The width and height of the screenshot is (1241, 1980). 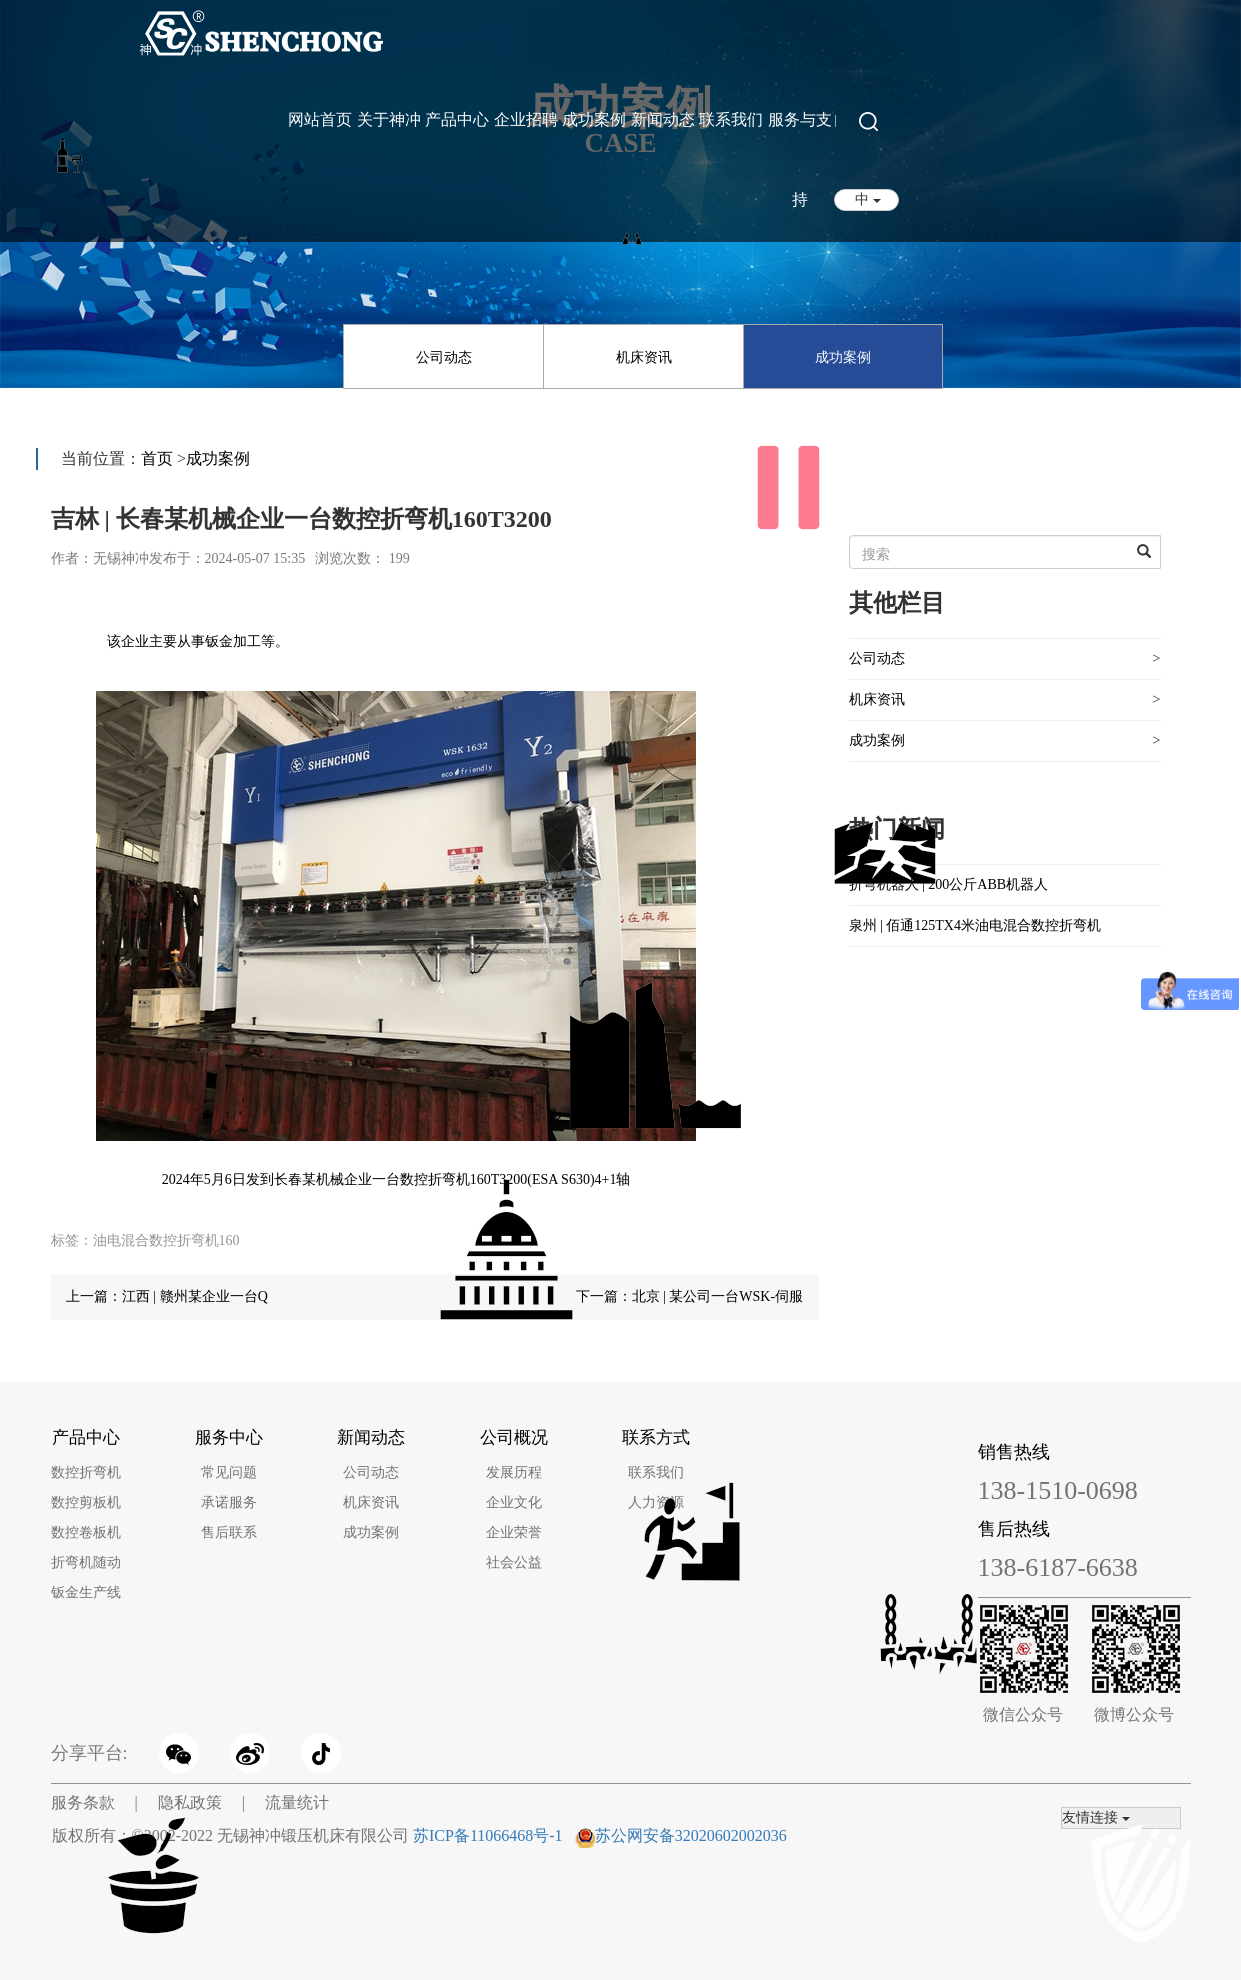 What do you see at coordinates (632, 239) in the screenshot?
I see `find or join tabletop gaming sessions` at bounding box center [632, 239].